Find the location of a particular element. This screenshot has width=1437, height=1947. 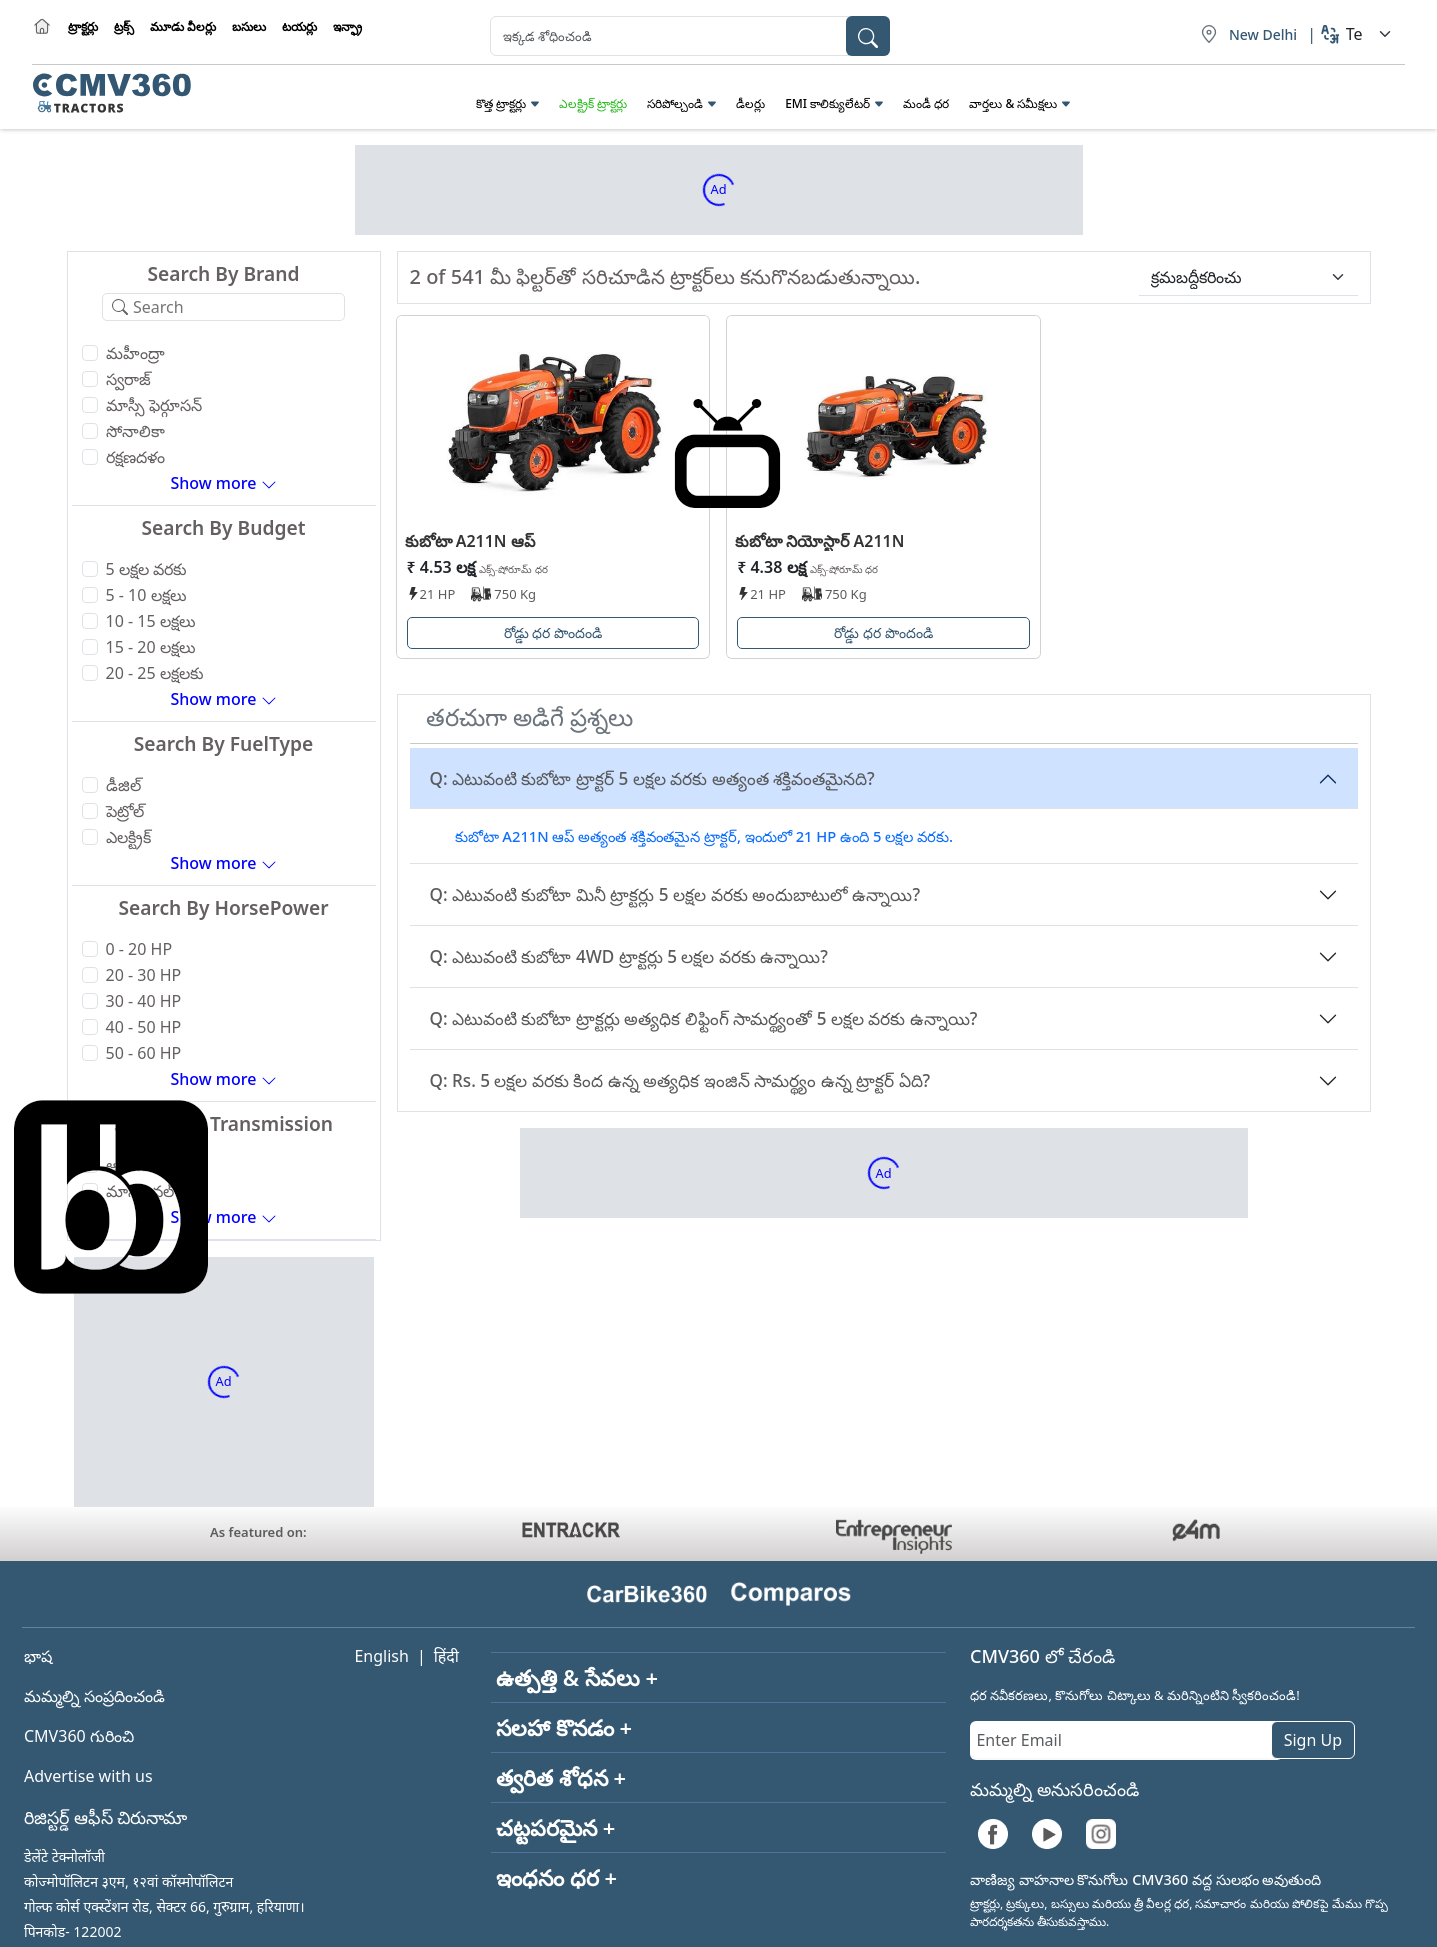

open the MyShows app is located at coordinates (727, 453).